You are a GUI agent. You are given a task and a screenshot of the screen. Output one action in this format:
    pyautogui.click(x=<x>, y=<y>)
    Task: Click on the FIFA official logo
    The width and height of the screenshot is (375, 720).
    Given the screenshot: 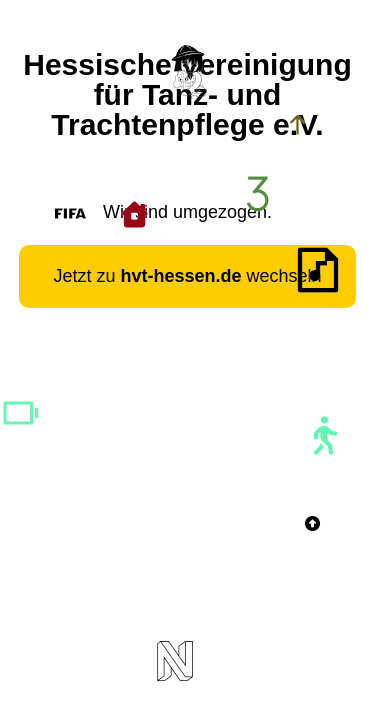 What is the action you would take?
    pyautogui.click(x=70, y=213)
    